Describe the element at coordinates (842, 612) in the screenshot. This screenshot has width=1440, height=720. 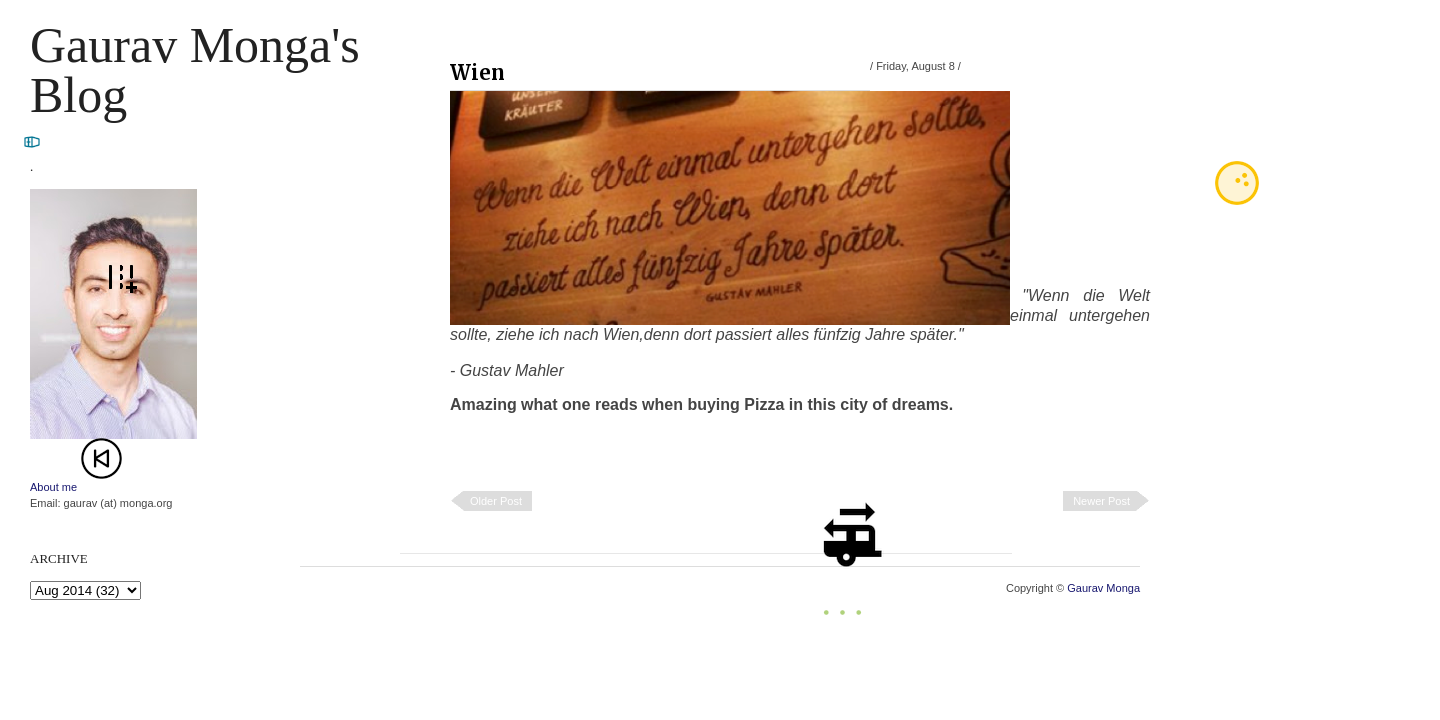
I see `access more options or actions` at that location.